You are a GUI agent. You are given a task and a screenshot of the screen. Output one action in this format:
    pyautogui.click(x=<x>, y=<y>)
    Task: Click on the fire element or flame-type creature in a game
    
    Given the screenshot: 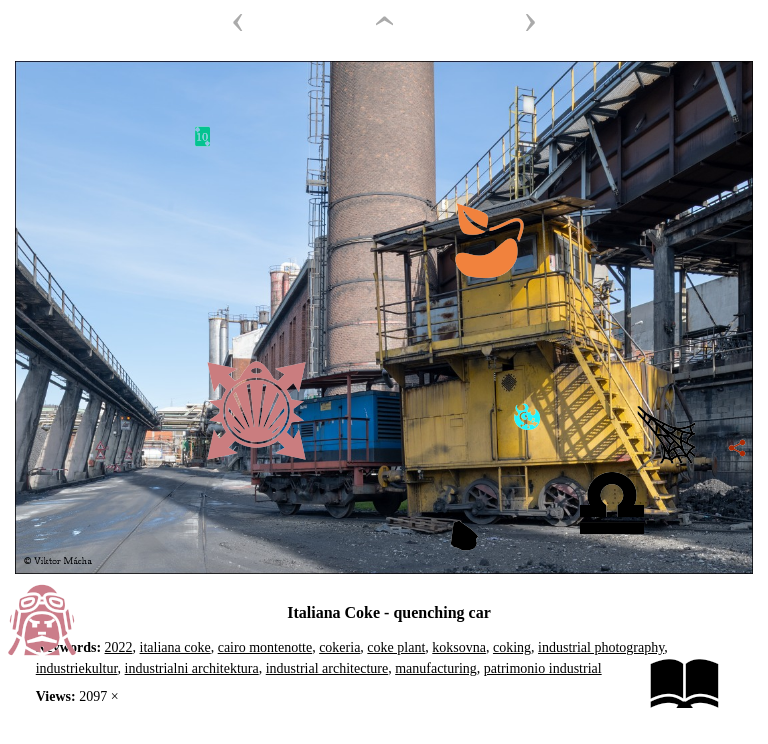 What is the action you would take?
    pyautogui.click(x=526, y=416)
    